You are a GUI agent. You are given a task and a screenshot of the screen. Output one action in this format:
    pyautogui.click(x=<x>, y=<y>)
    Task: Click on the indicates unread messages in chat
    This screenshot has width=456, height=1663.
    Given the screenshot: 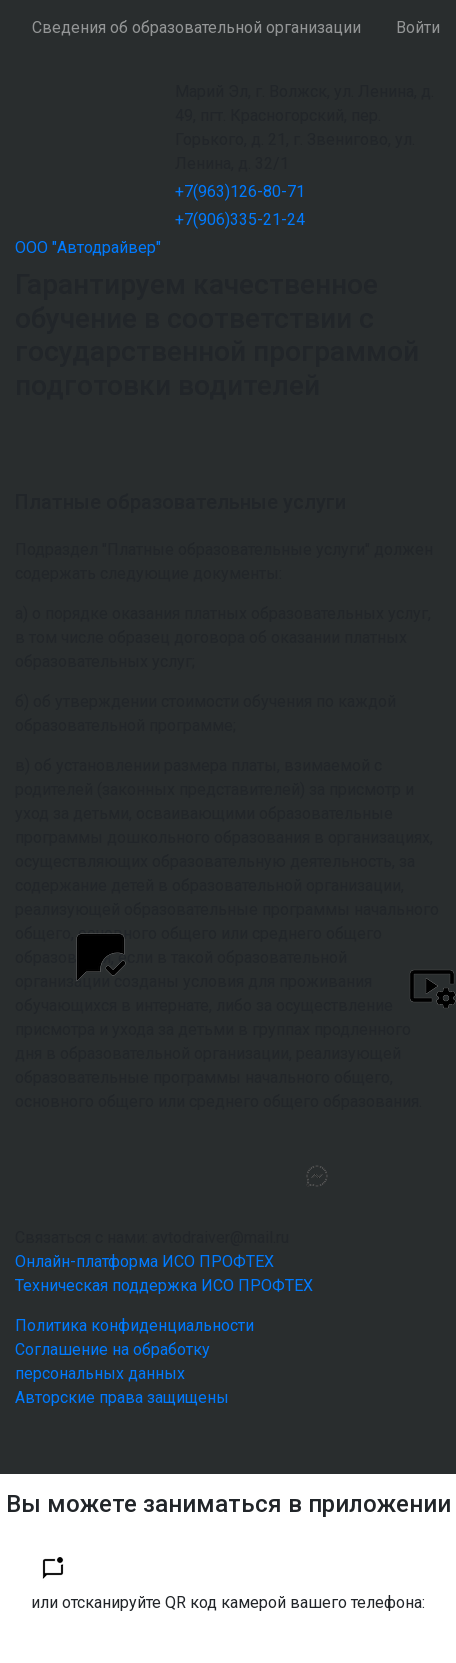 What is the action you would take?
    pyautogui.click(x=53, y=1569)
    